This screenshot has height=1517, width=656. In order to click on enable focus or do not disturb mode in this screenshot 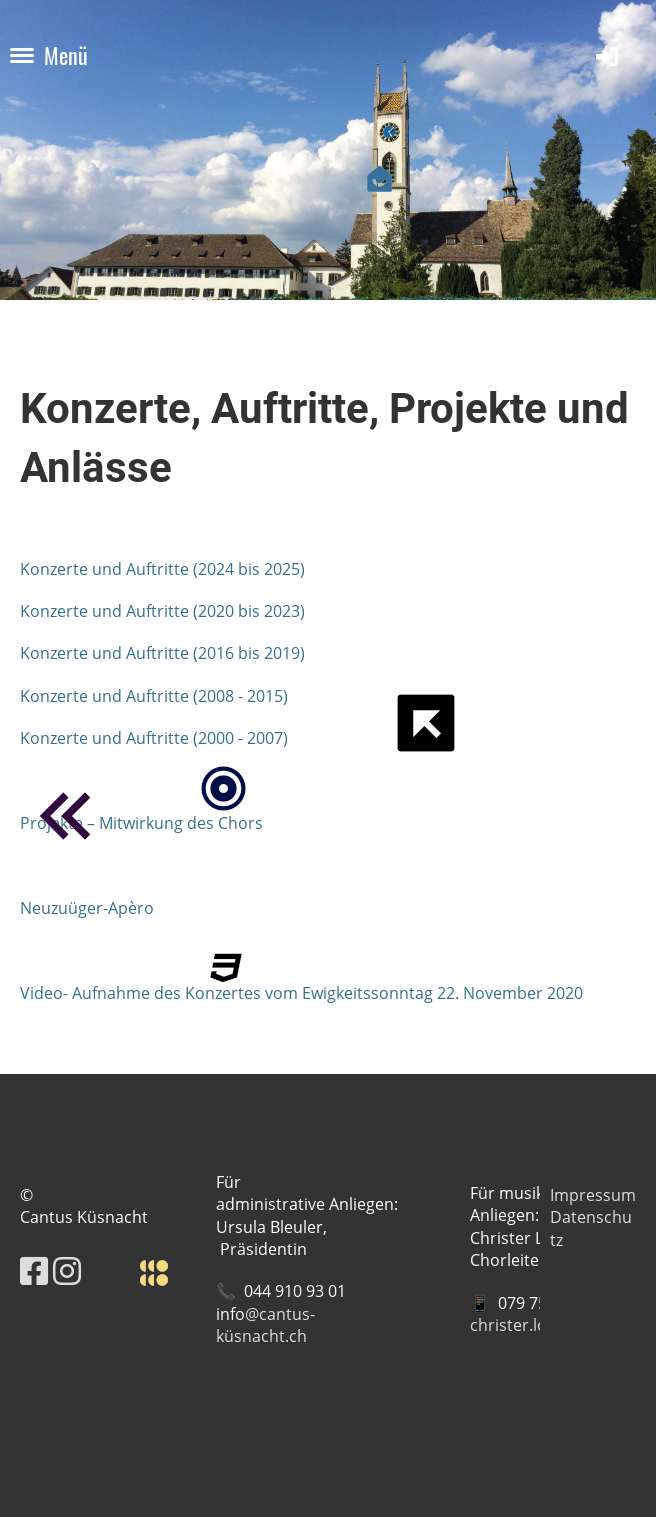, I will do `click(223, 788)`.